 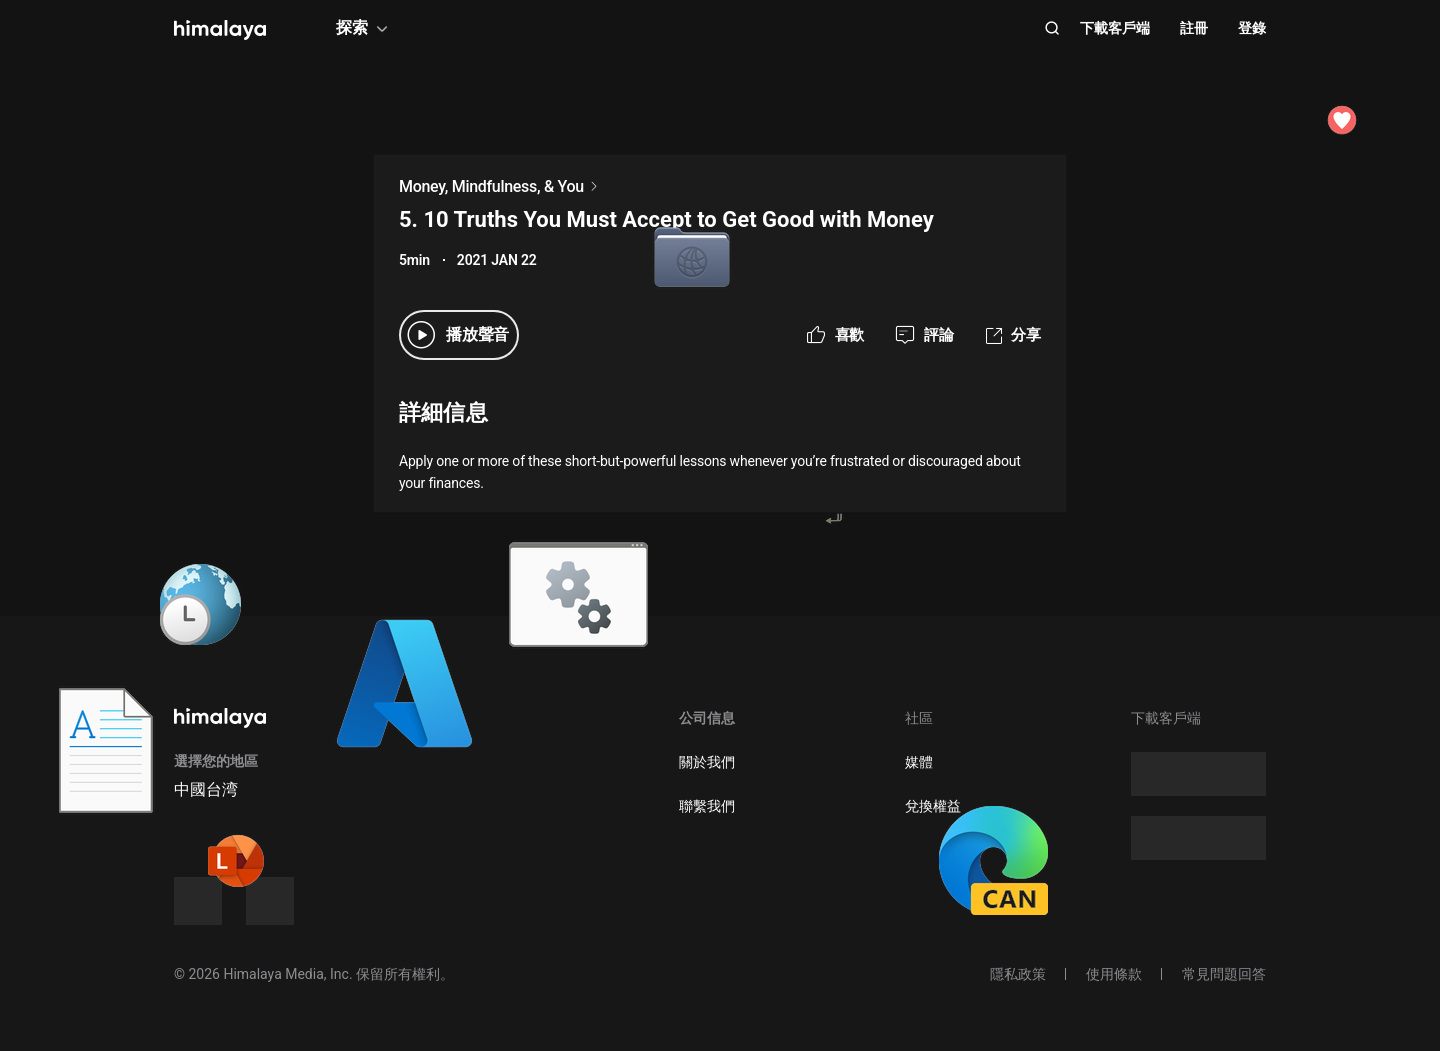 What do you see at coordinates (404, 683) in the screenshot?
I see `open Microsoft Azure portal` at bounding box center [404, 683].